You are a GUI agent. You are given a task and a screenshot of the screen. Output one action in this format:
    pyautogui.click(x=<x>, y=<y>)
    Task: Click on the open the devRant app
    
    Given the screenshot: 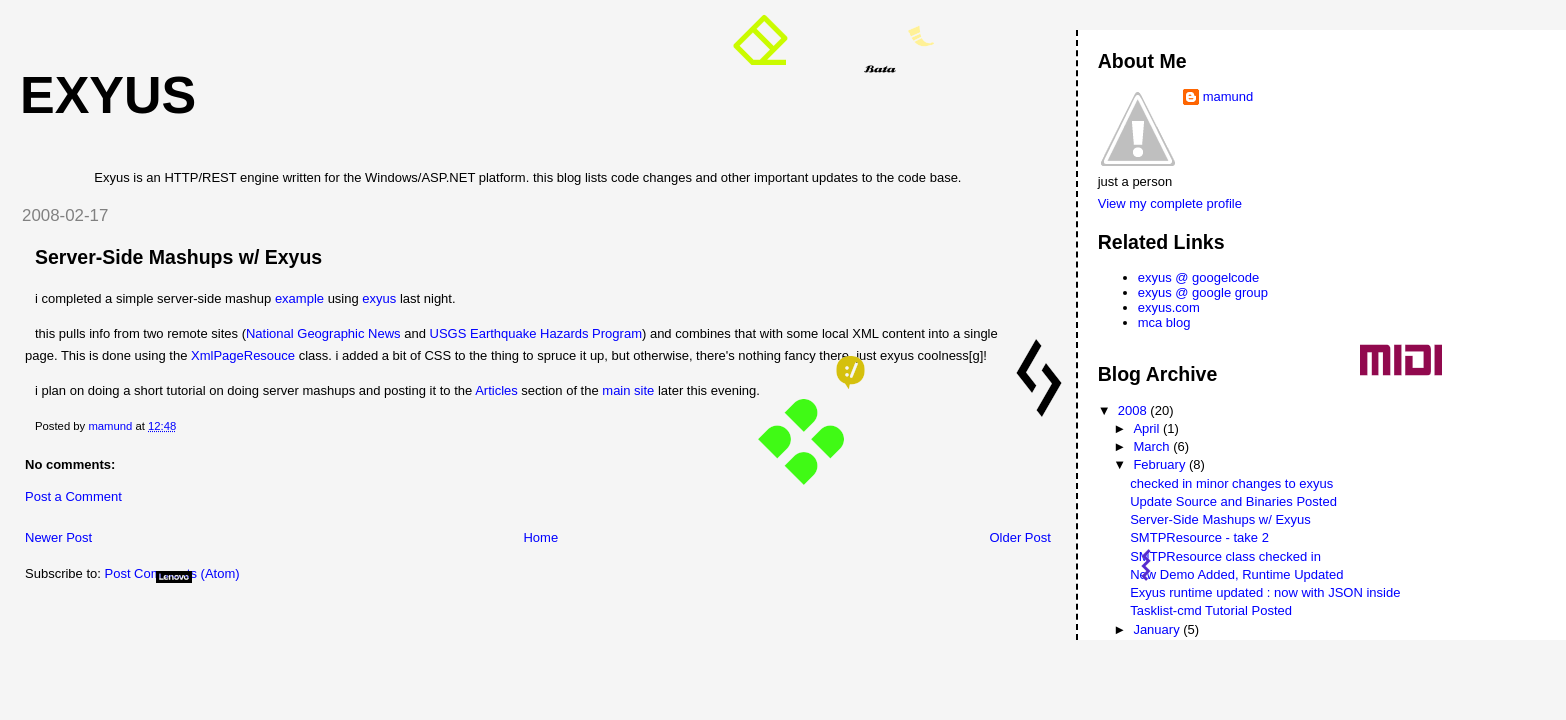 What is the action you would take?
    pyautogui.click(x=850, y=372)
    